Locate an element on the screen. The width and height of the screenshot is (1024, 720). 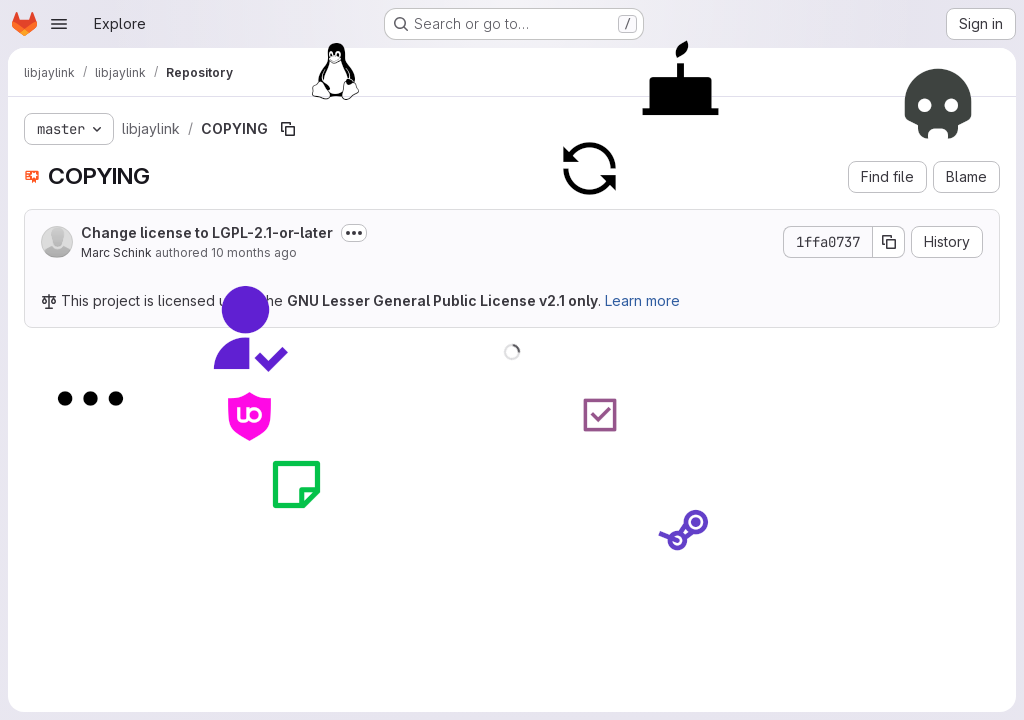
open Steam gaming platform is located at coordinates (683, 529).